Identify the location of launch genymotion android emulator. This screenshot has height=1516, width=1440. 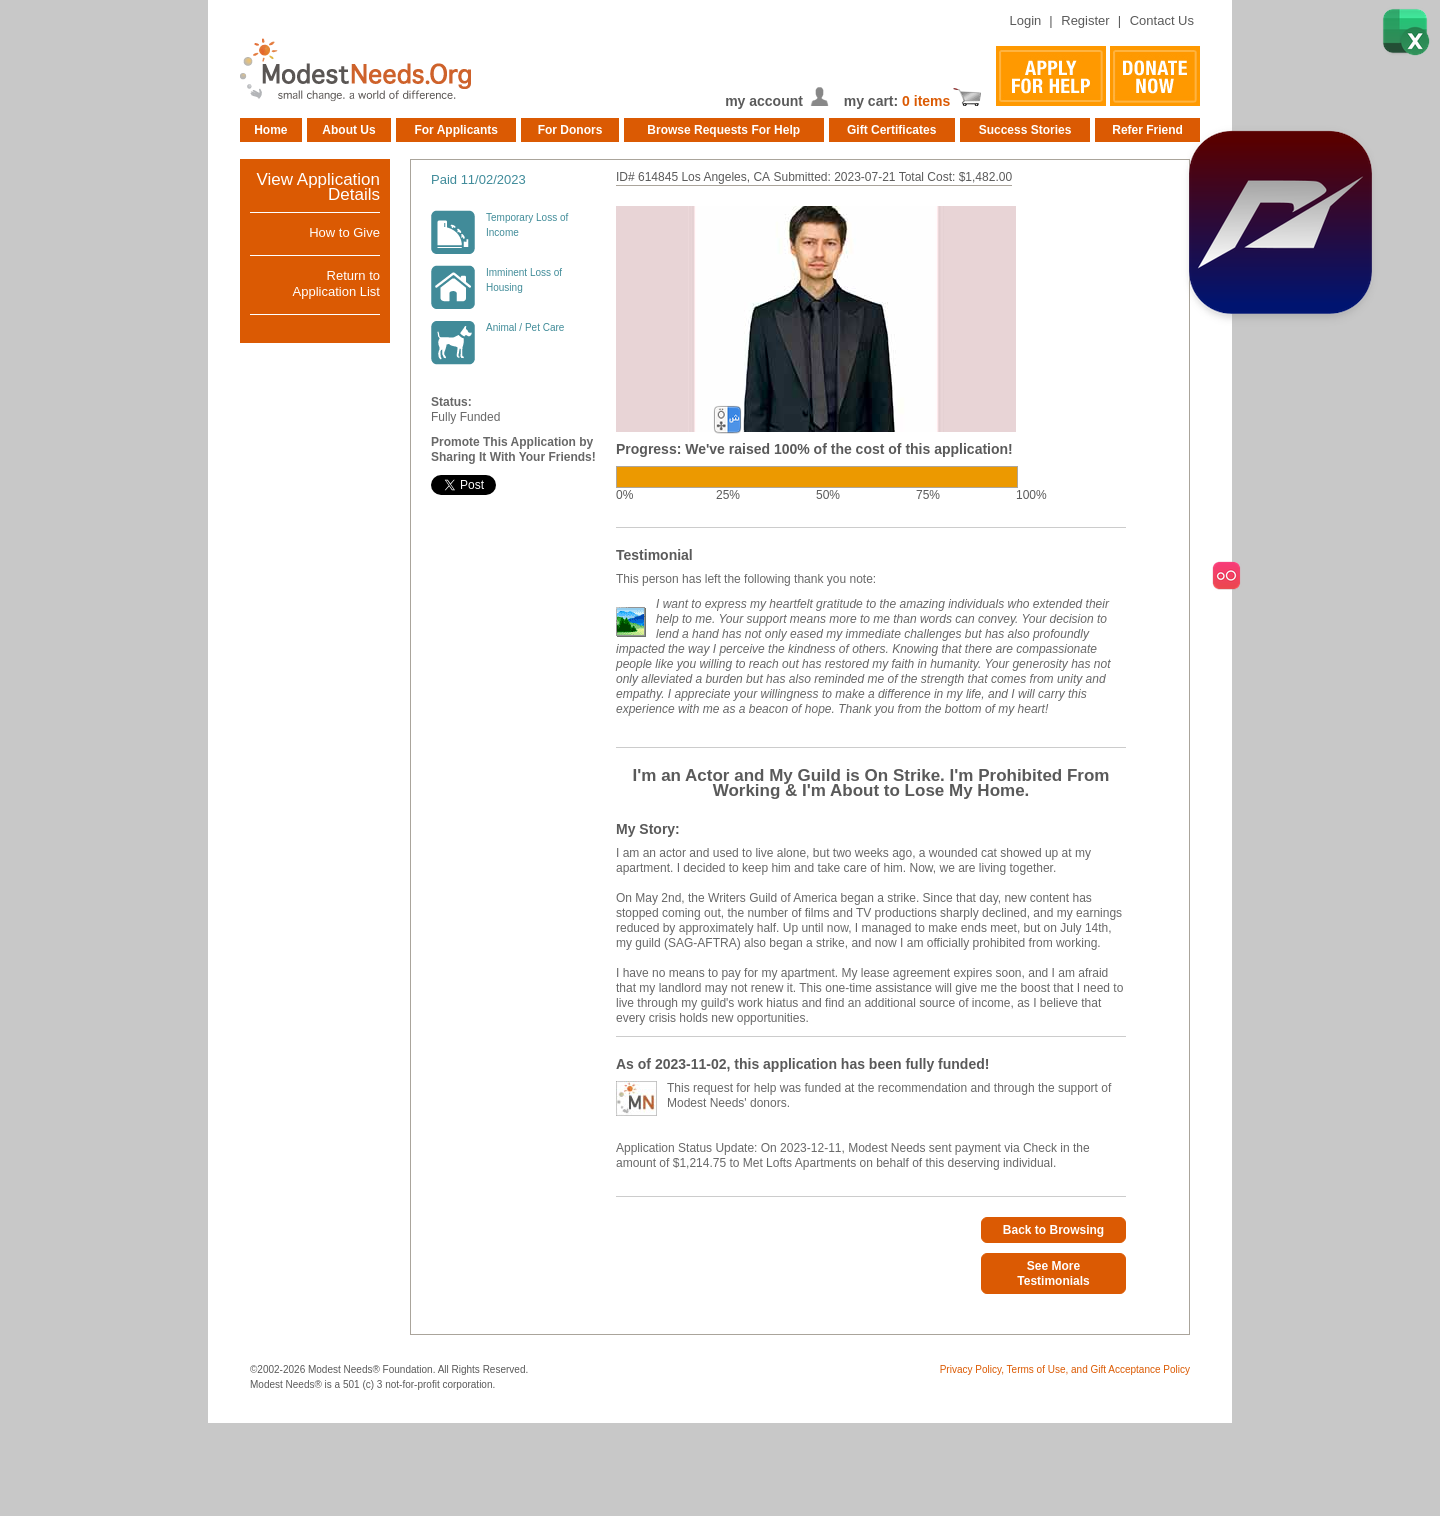
(1226, 575).